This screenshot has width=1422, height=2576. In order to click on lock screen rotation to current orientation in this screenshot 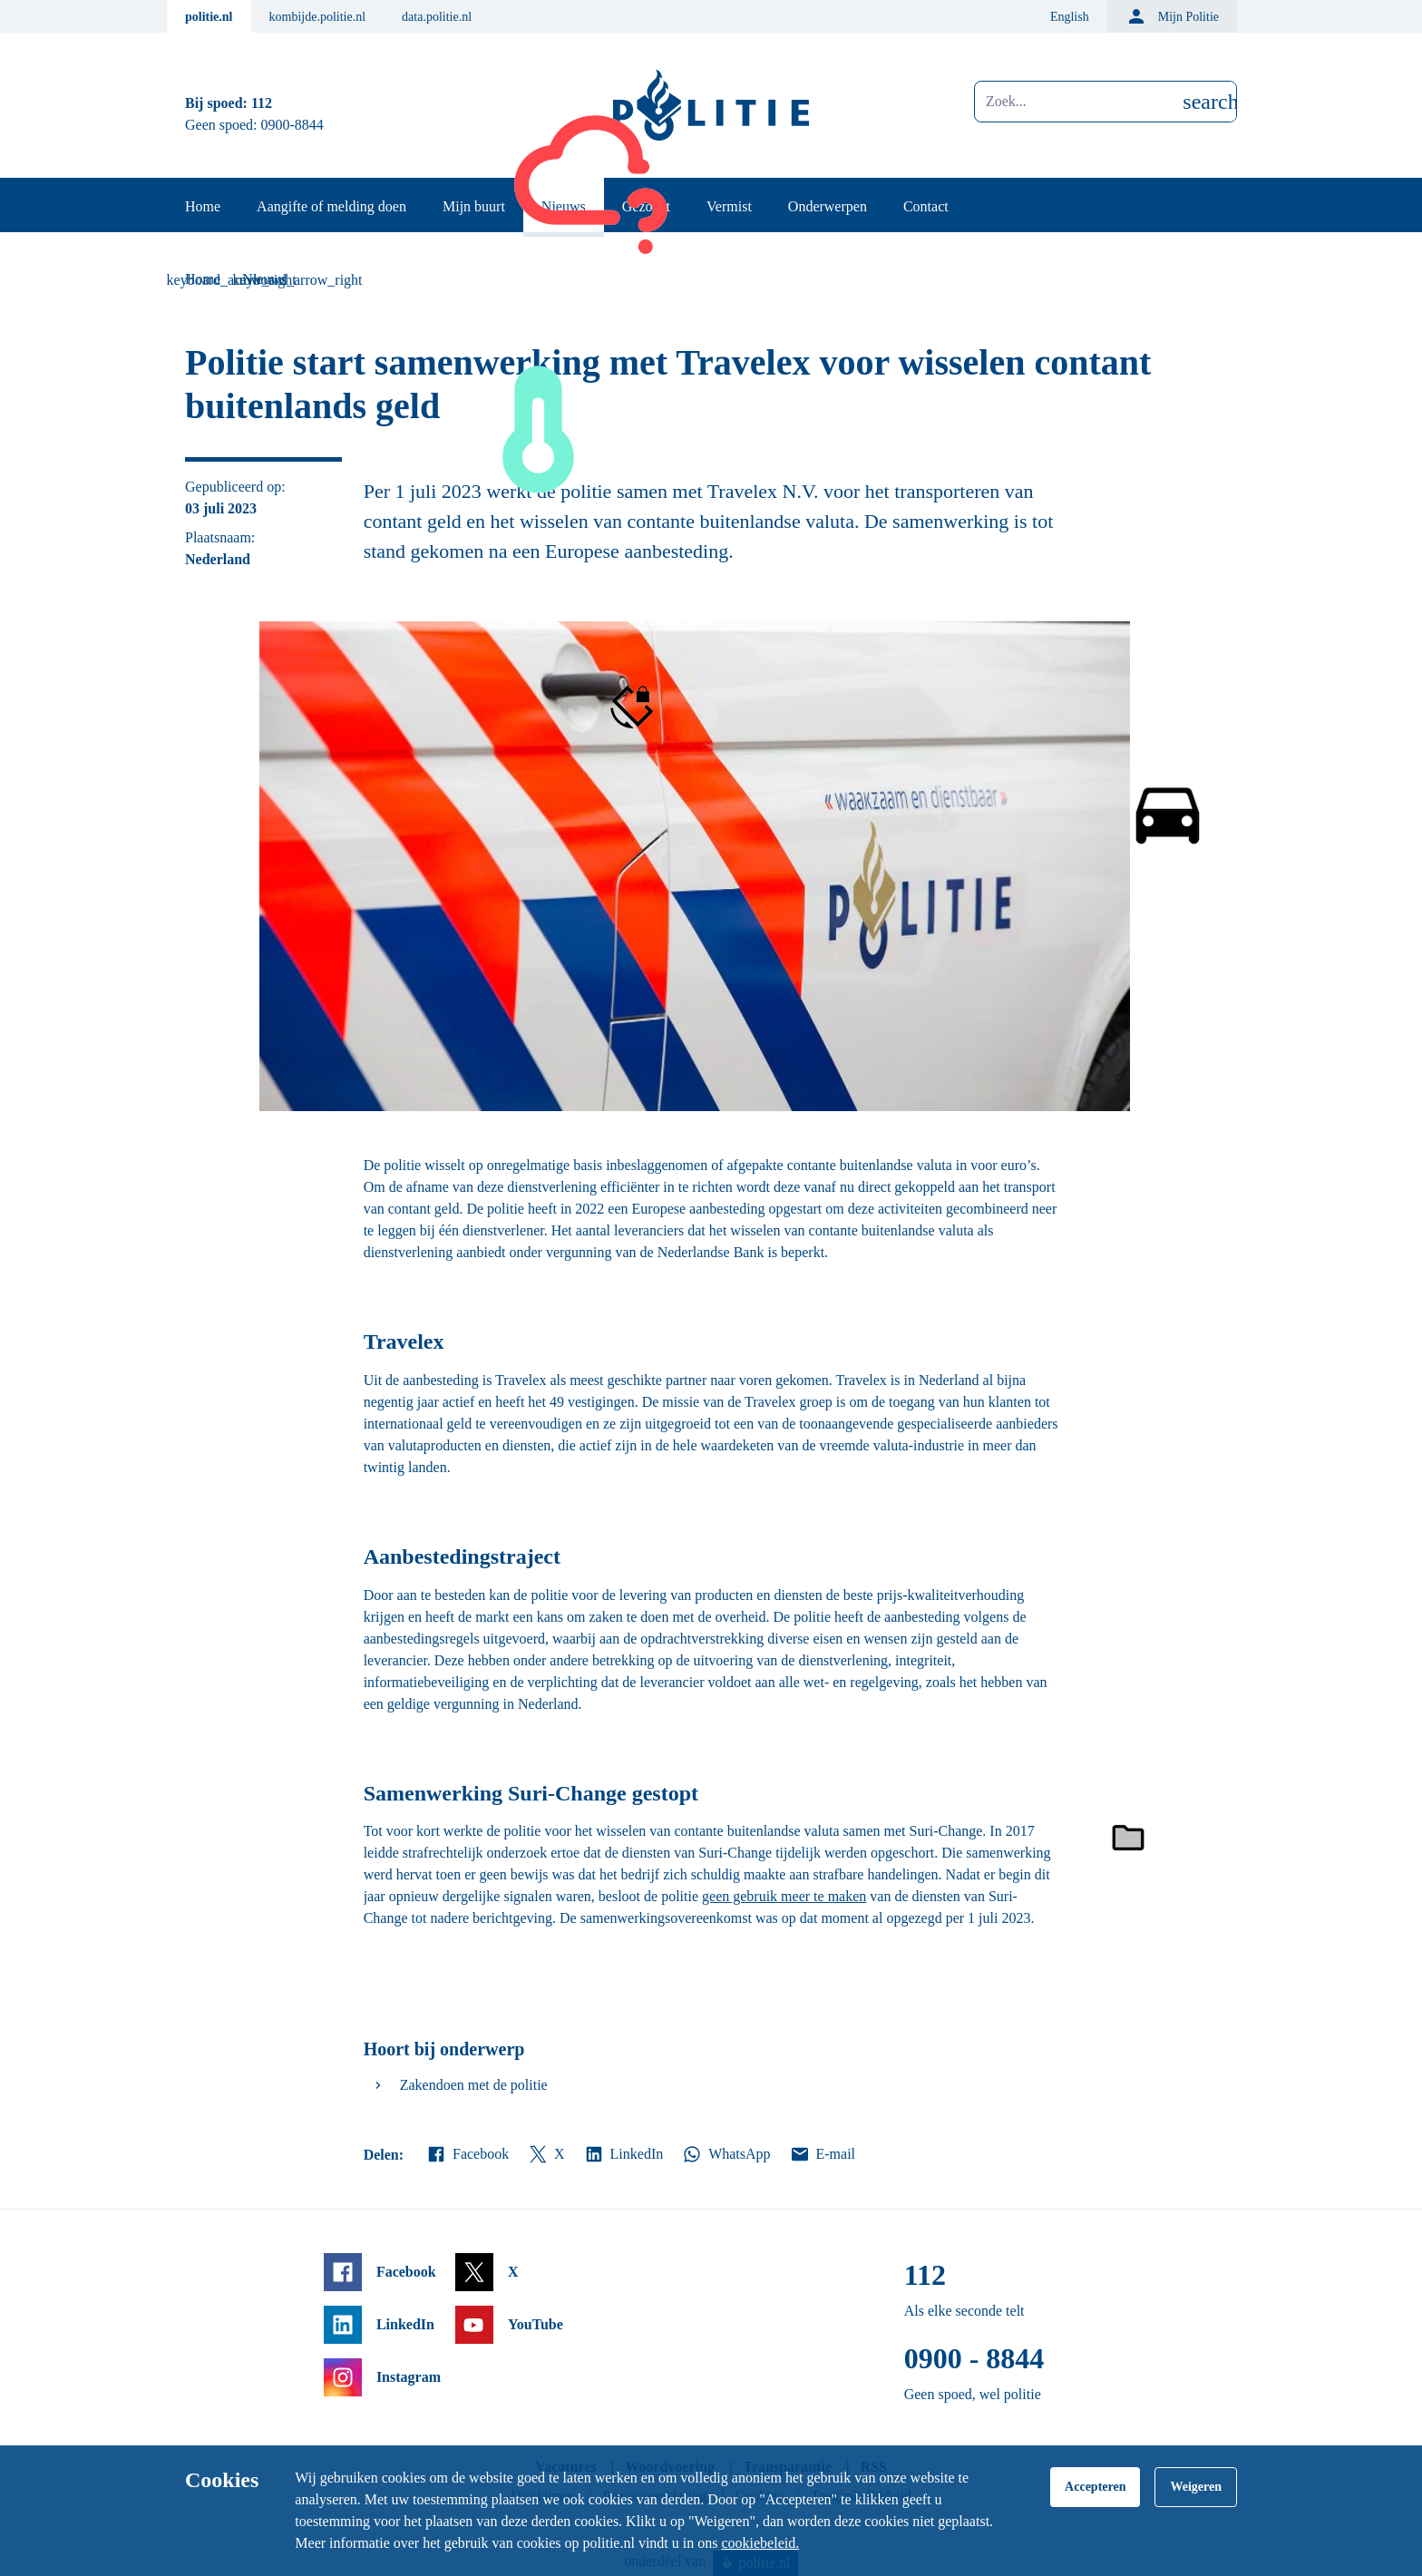, I will do `click(632, 706)`.